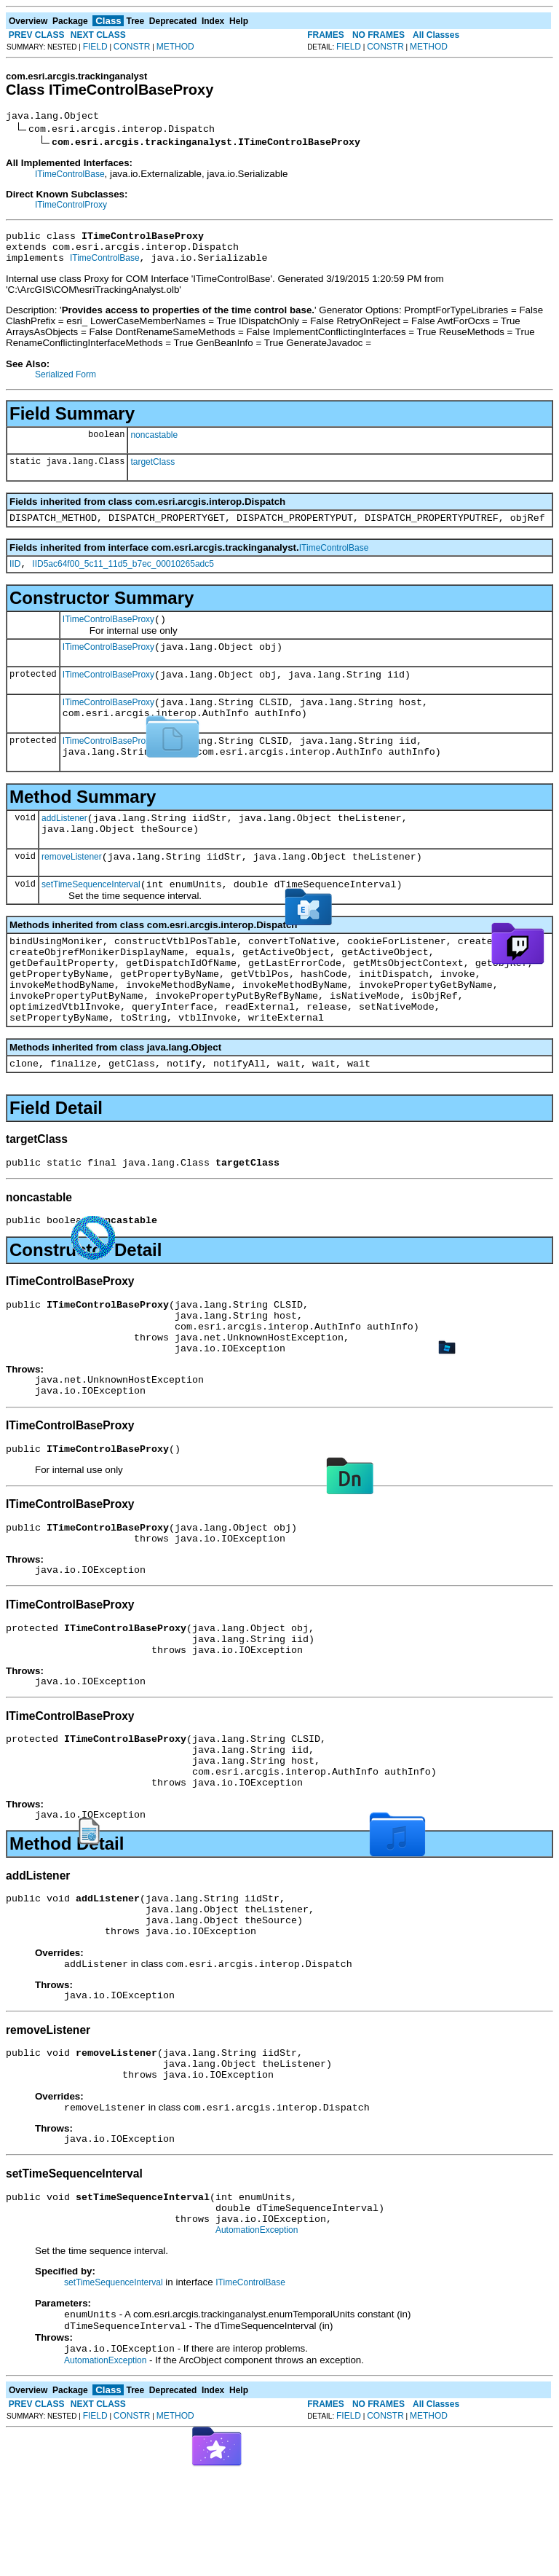 This screenshot has width=559, height=2576. Describe the element at coordinates (349, 1477) in the screenshot. I see `open adobe dimension project files folder` at that location.